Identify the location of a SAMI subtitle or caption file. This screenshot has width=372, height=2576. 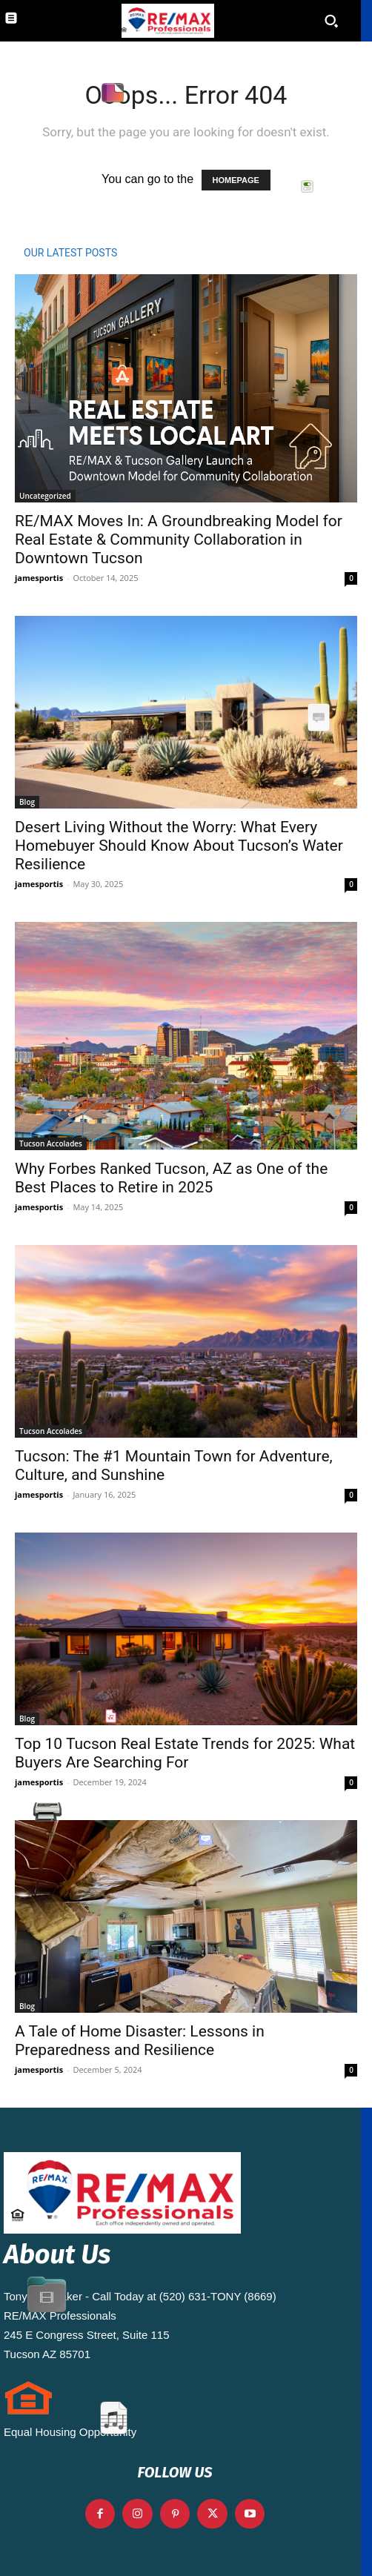
(319, 717).